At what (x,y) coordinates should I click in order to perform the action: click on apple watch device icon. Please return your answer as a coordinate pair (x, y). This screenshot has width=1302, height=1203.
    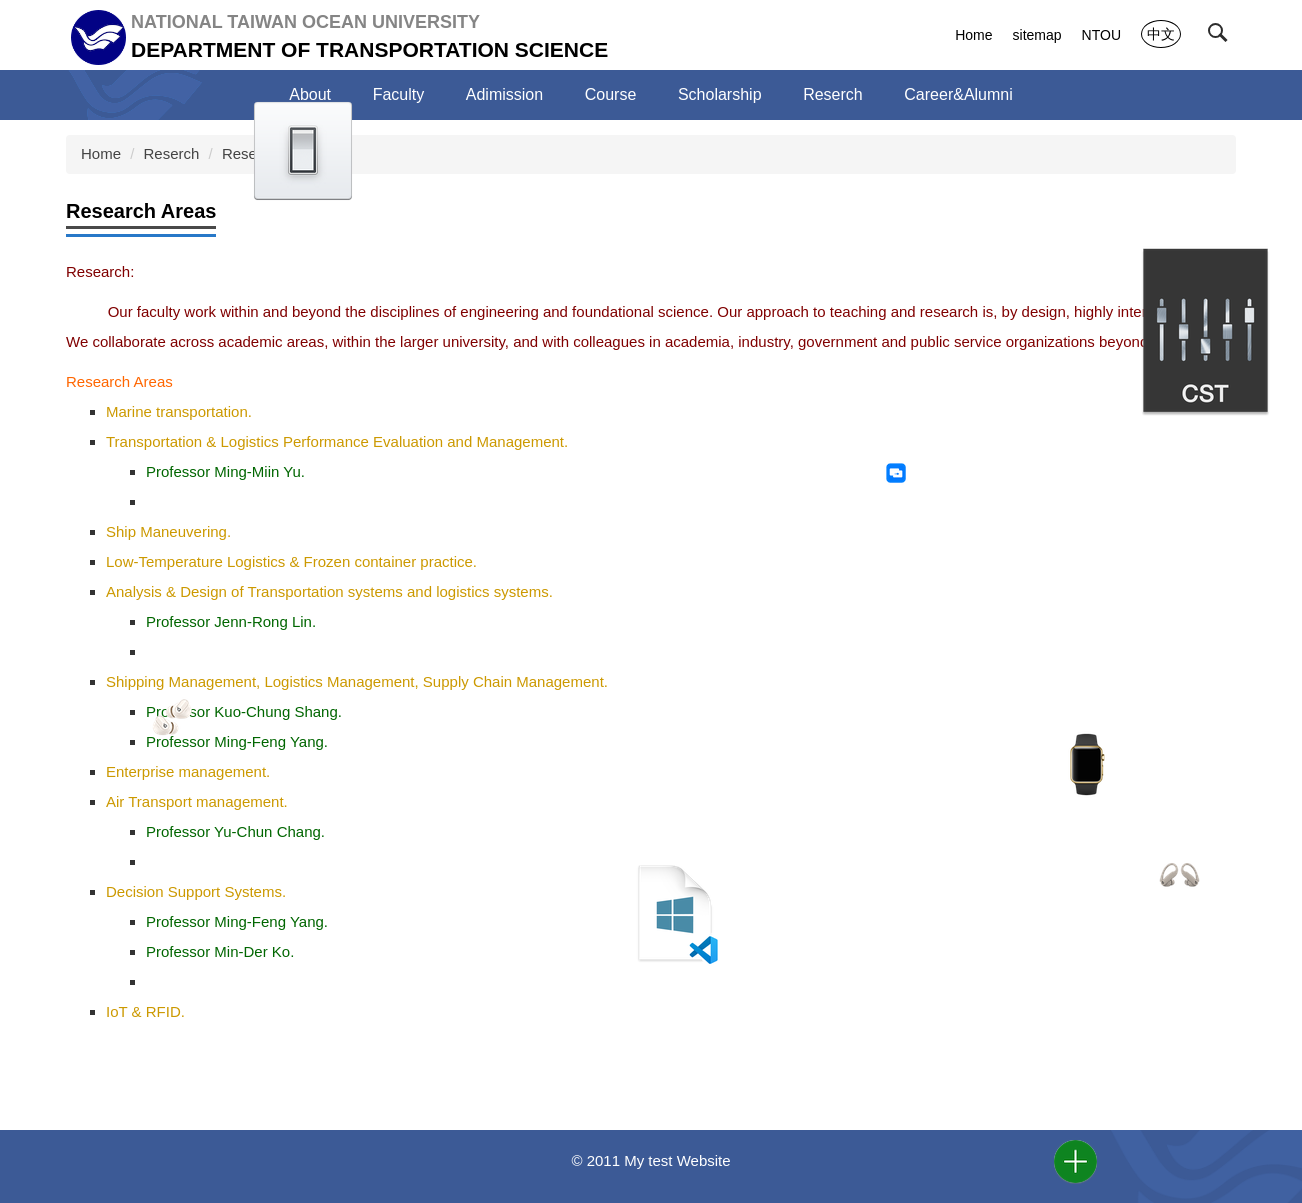
    Looking at the image, I should click on (1086, 764).